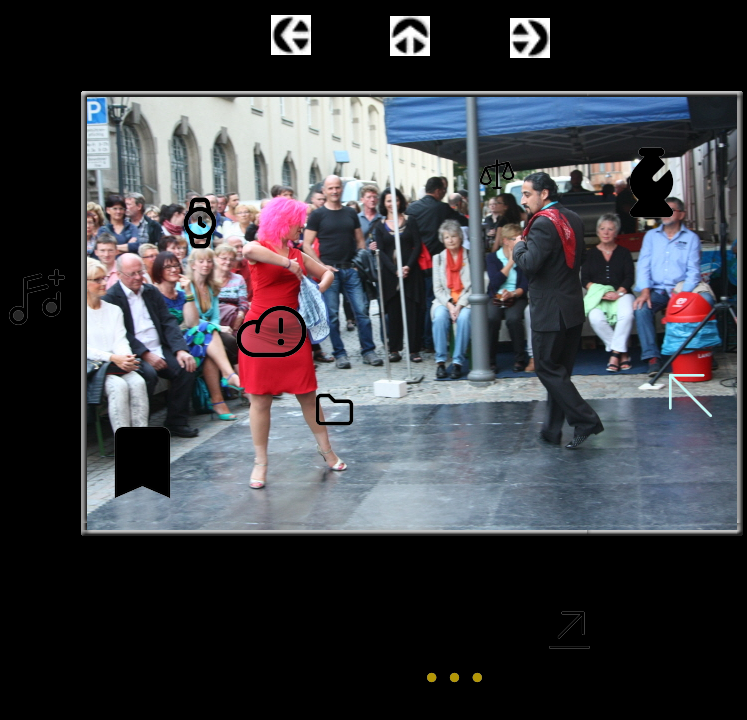 The width and height of the screenshot is (747, 720). Describe the element at coordinates (142, 462) in the screenshot. I see `save this item for later` at that location.